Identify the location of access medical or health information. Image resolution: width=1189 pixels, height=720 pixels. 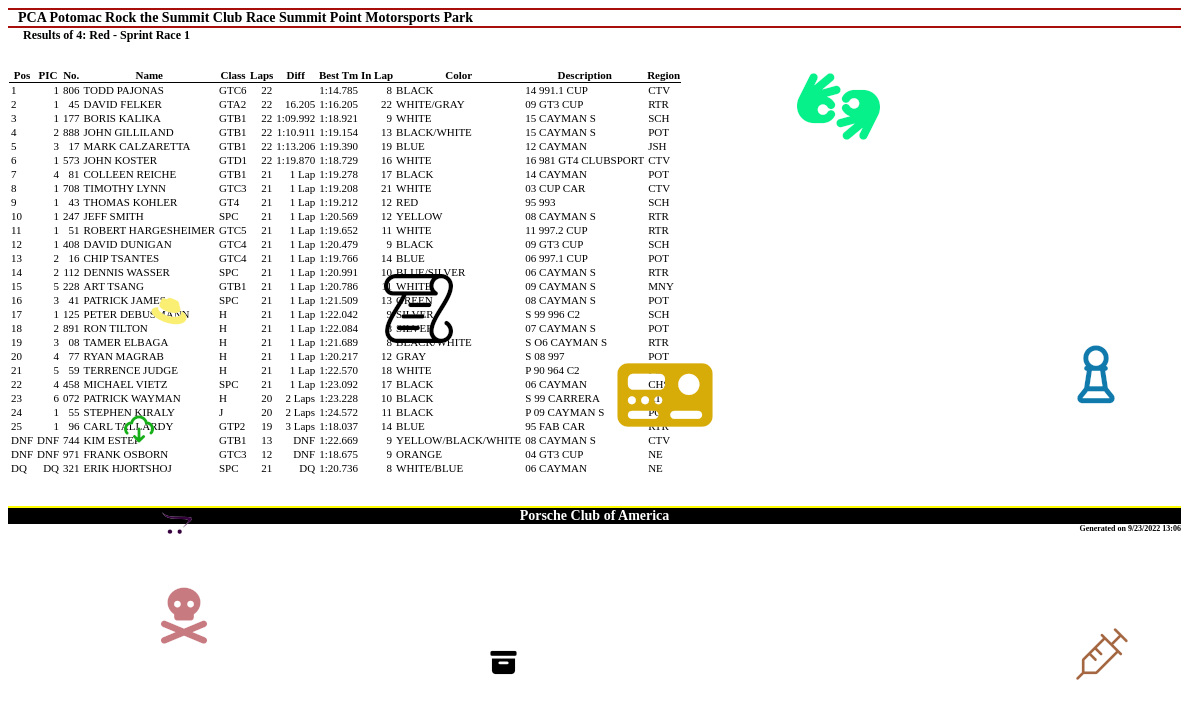
(1102, 654).